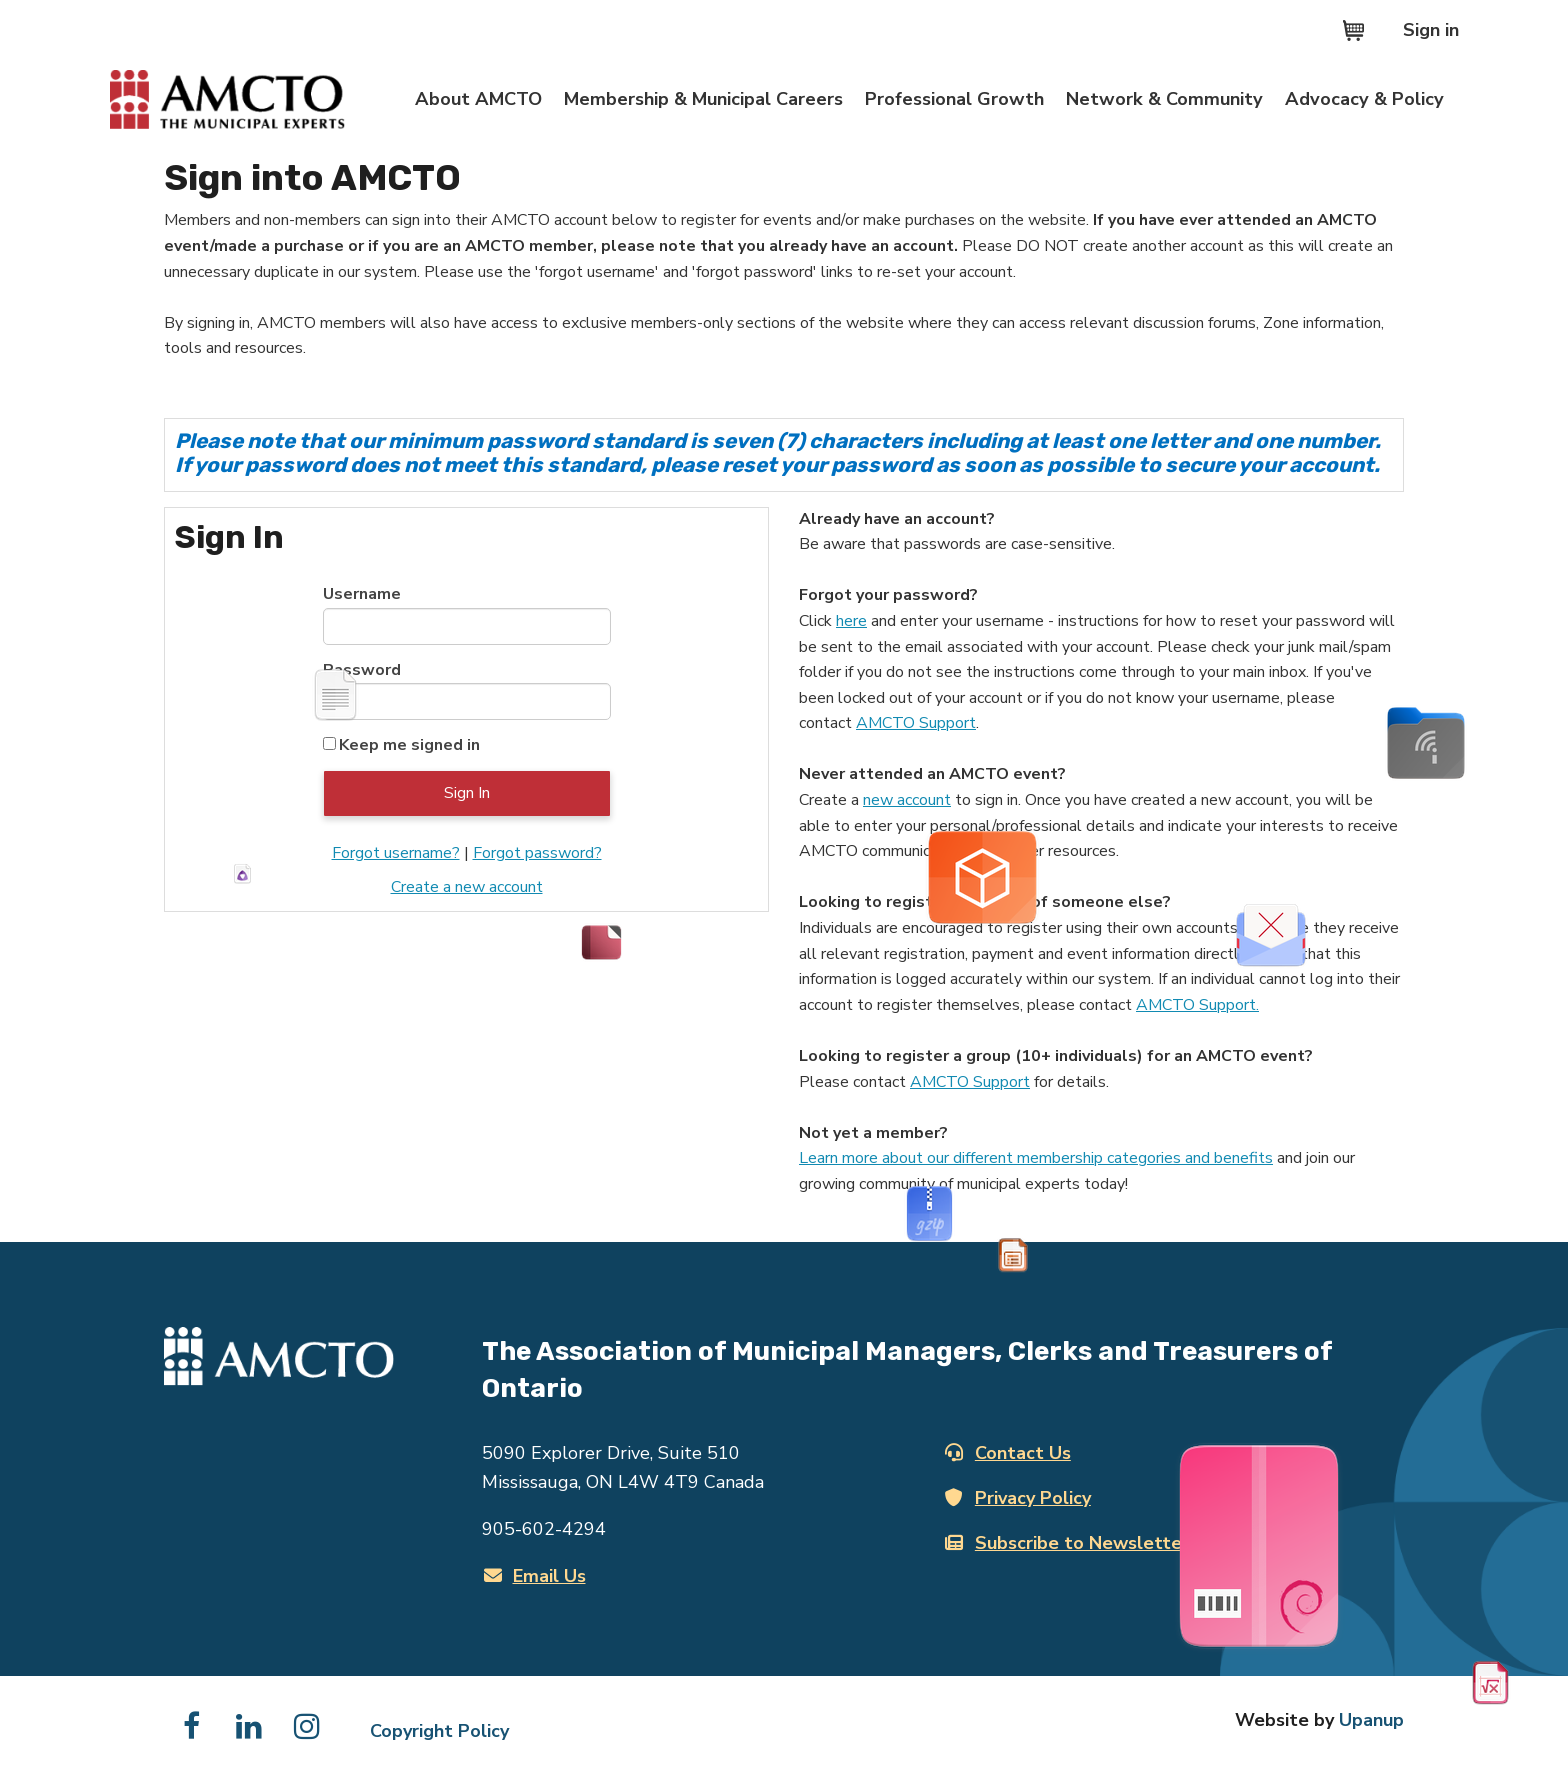 The image size is (1568, 1776). Describe the element at coordinates (1490, 1682) in the screenshot. I see `libreoffice math formula file` at that location.